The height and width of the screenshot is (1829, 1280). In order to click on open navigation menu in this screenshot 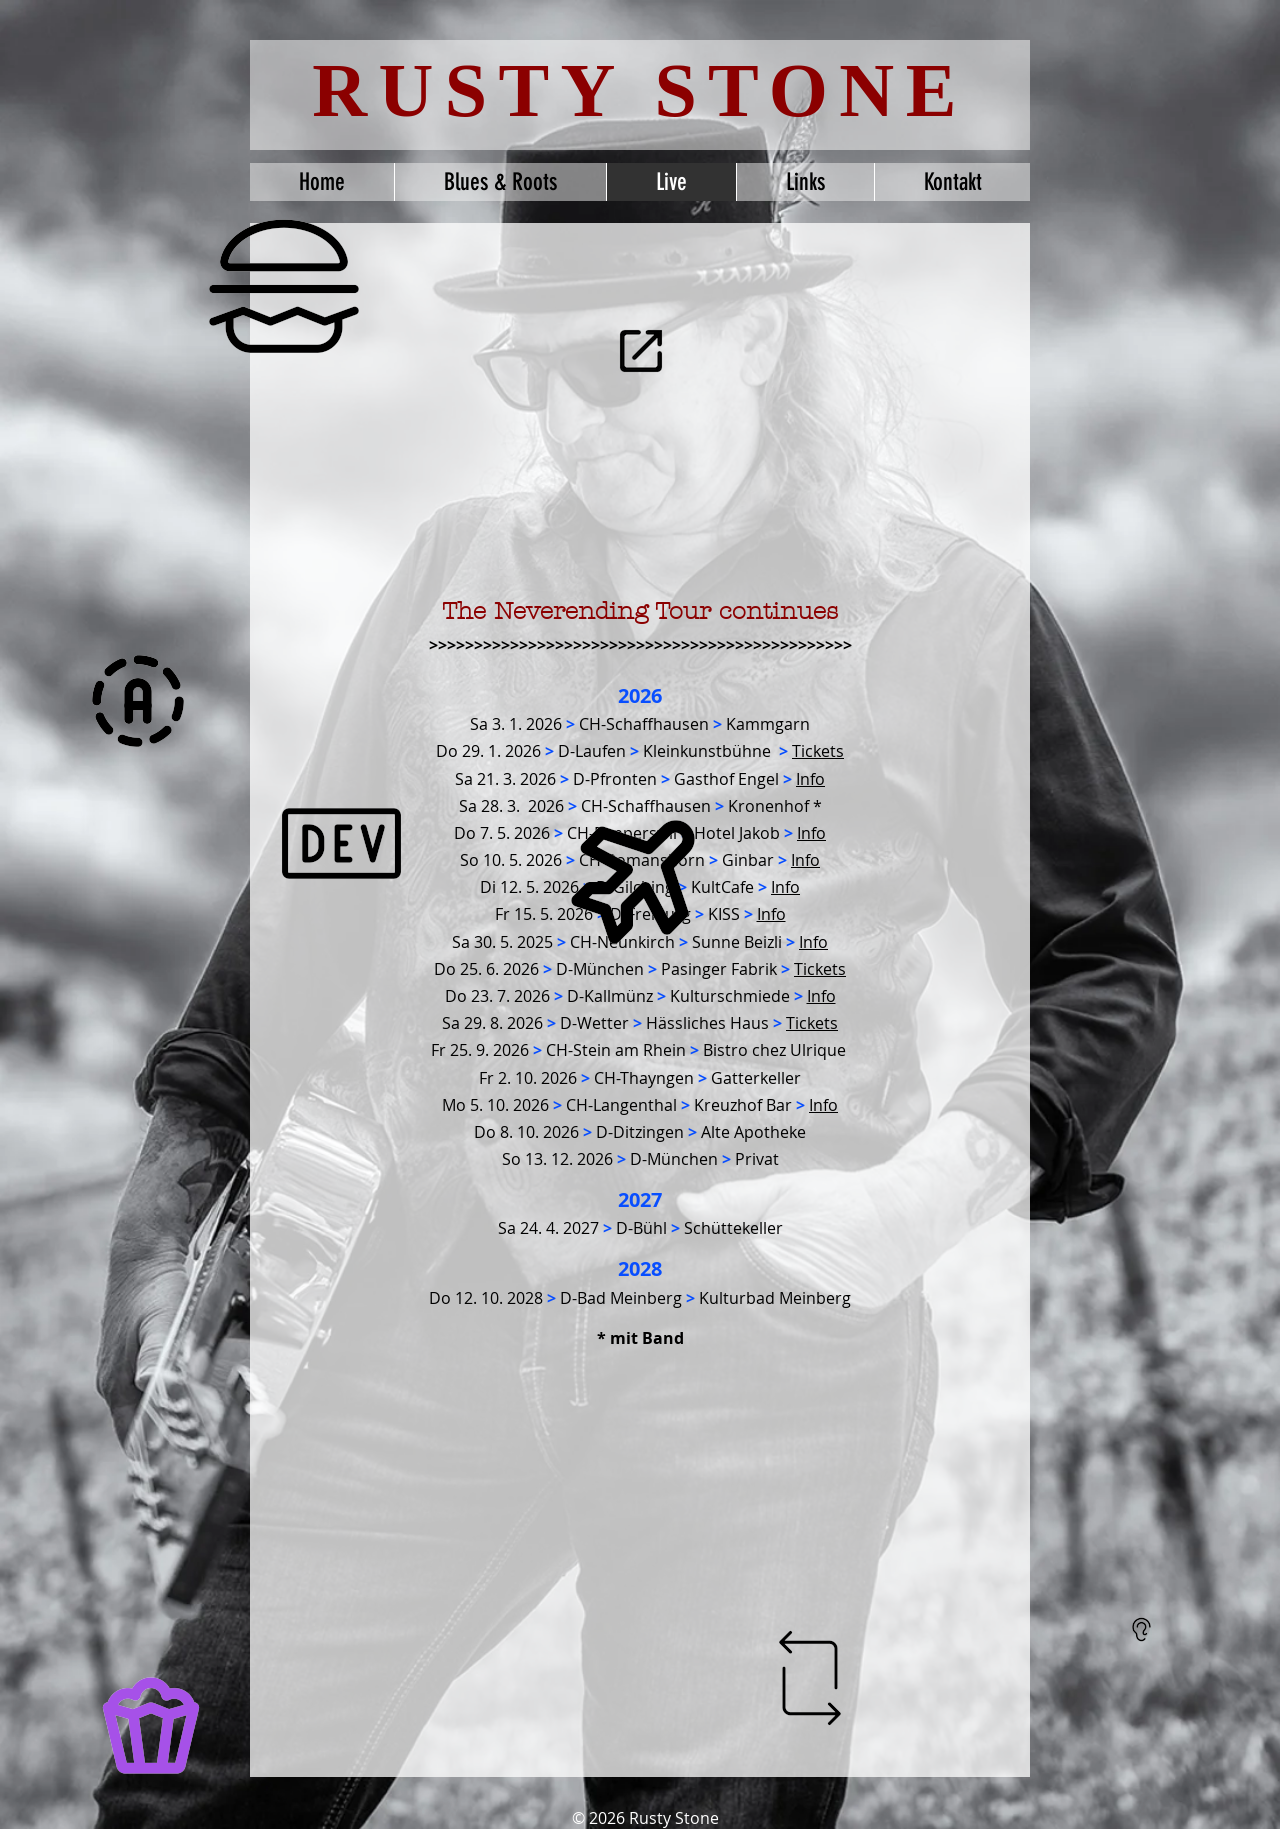, I will do `click(284, 289)`.